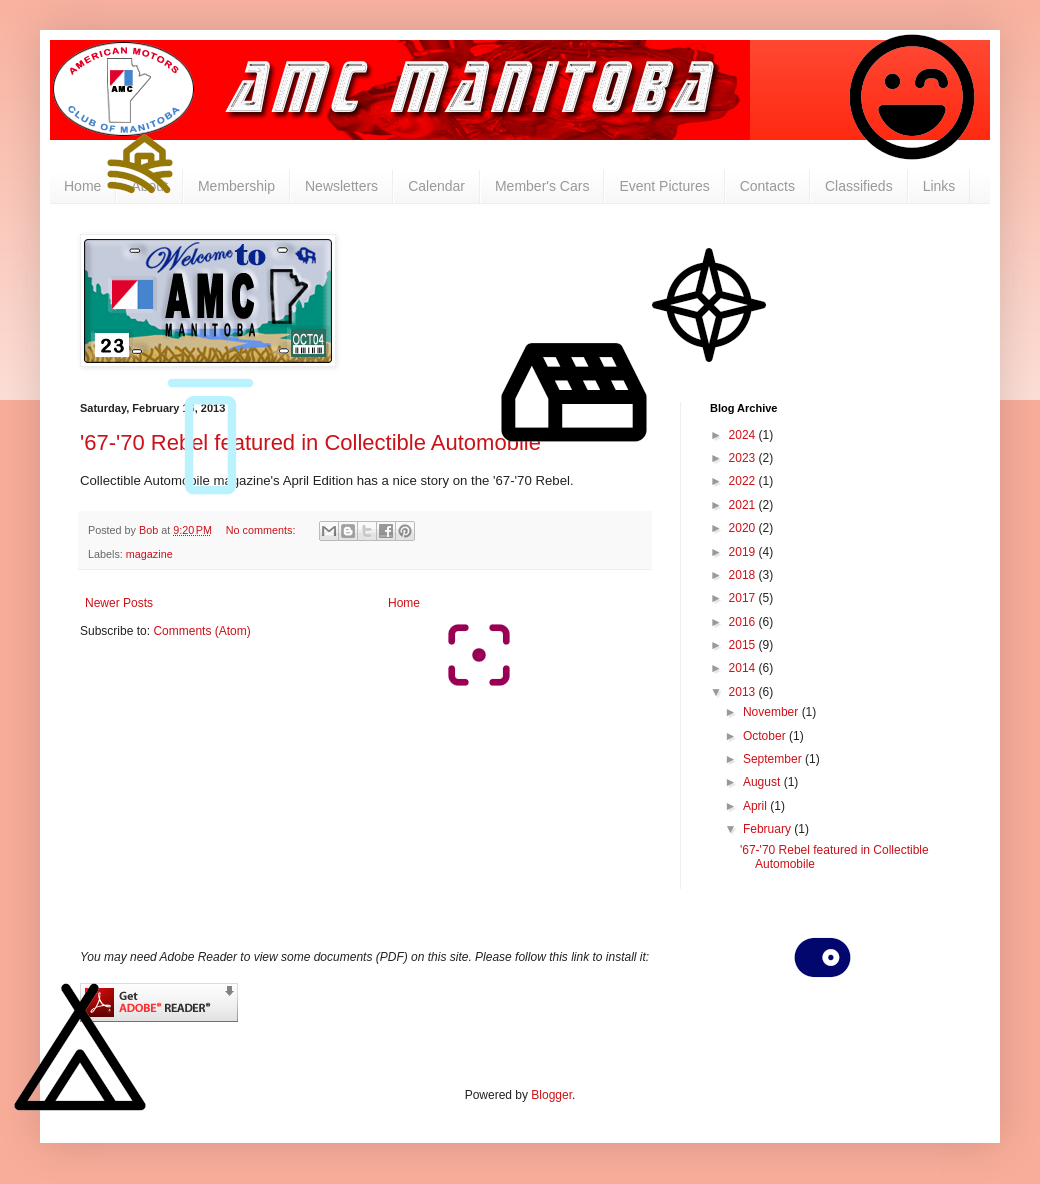  What do you see at coordinates (574, 397) in the screenshot?
I see `access solar energy or roof panel settings` at bounding box center [574, 397].